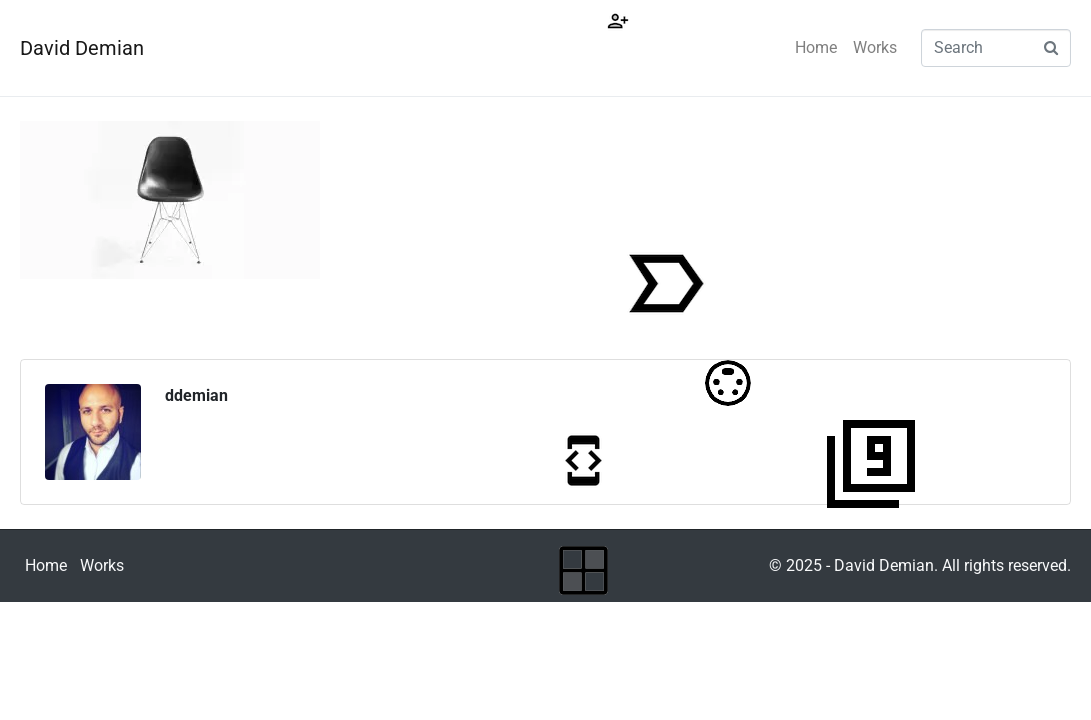 The width and height of the screenshot is (1091, 720). What do you see at coordinates (583, 460) in the screenshot?
I see `enable developer mode on device` at bounding box center [583, 460].